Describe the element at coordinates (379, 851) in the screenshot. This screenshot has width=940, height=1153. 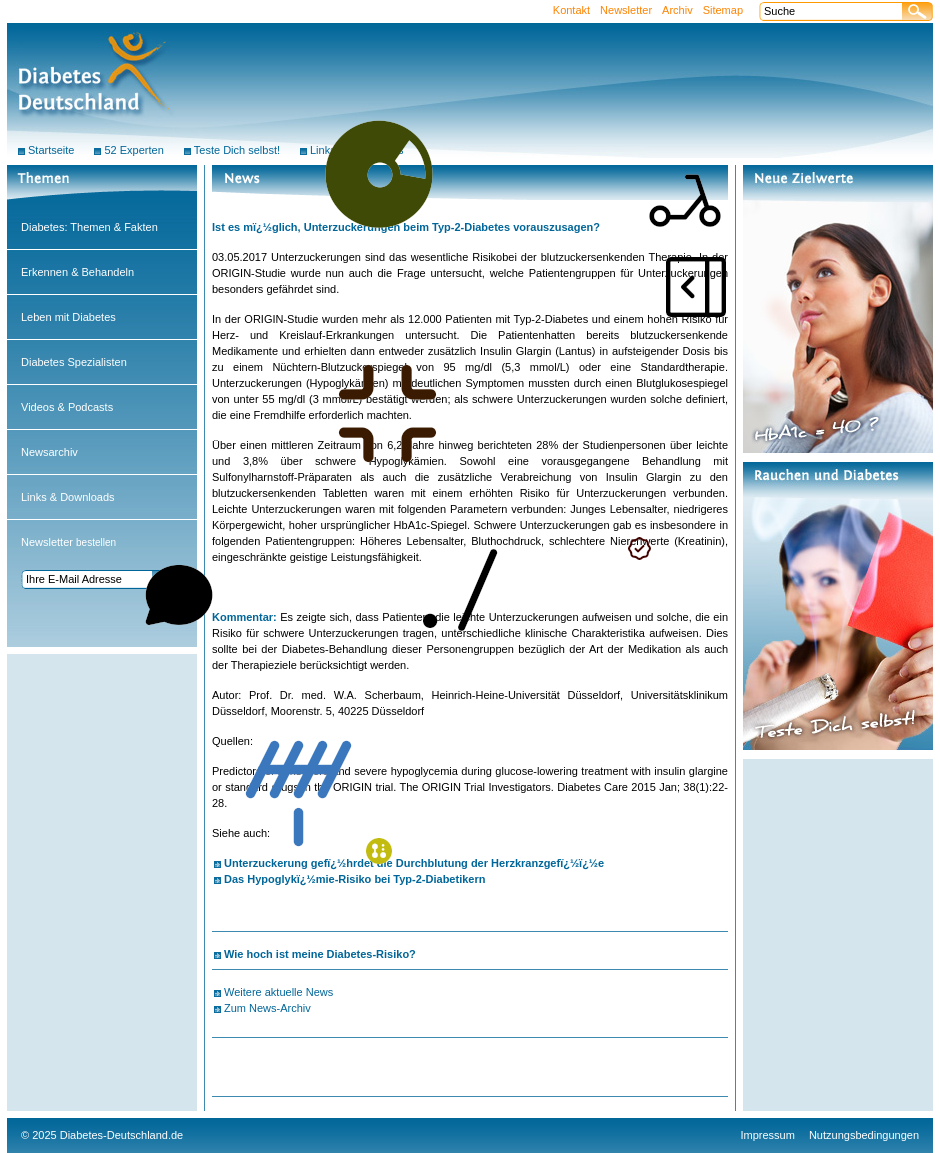
I see `indicates a draft pull request in your activity feed` at that location.